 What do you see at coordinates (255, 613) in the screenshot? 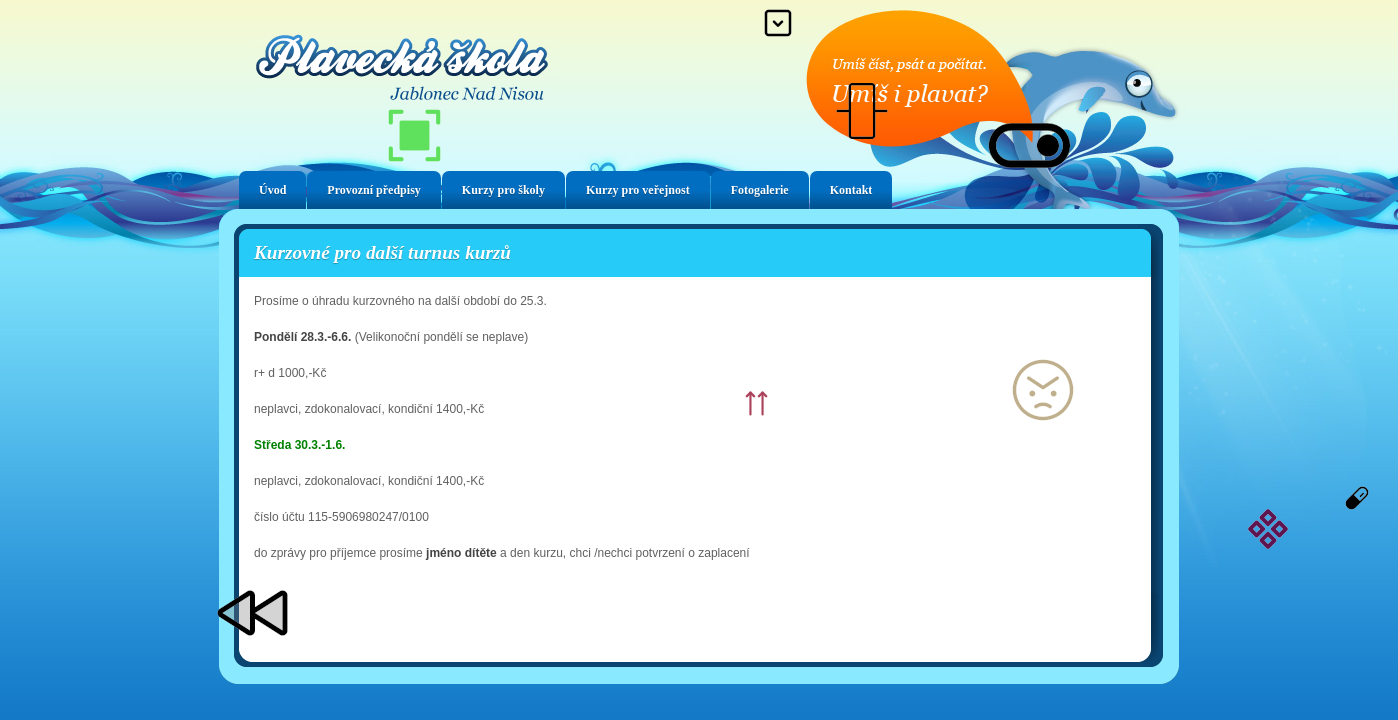
I see `rewind or skip backward in media playback` at bounding box center [255, 613].